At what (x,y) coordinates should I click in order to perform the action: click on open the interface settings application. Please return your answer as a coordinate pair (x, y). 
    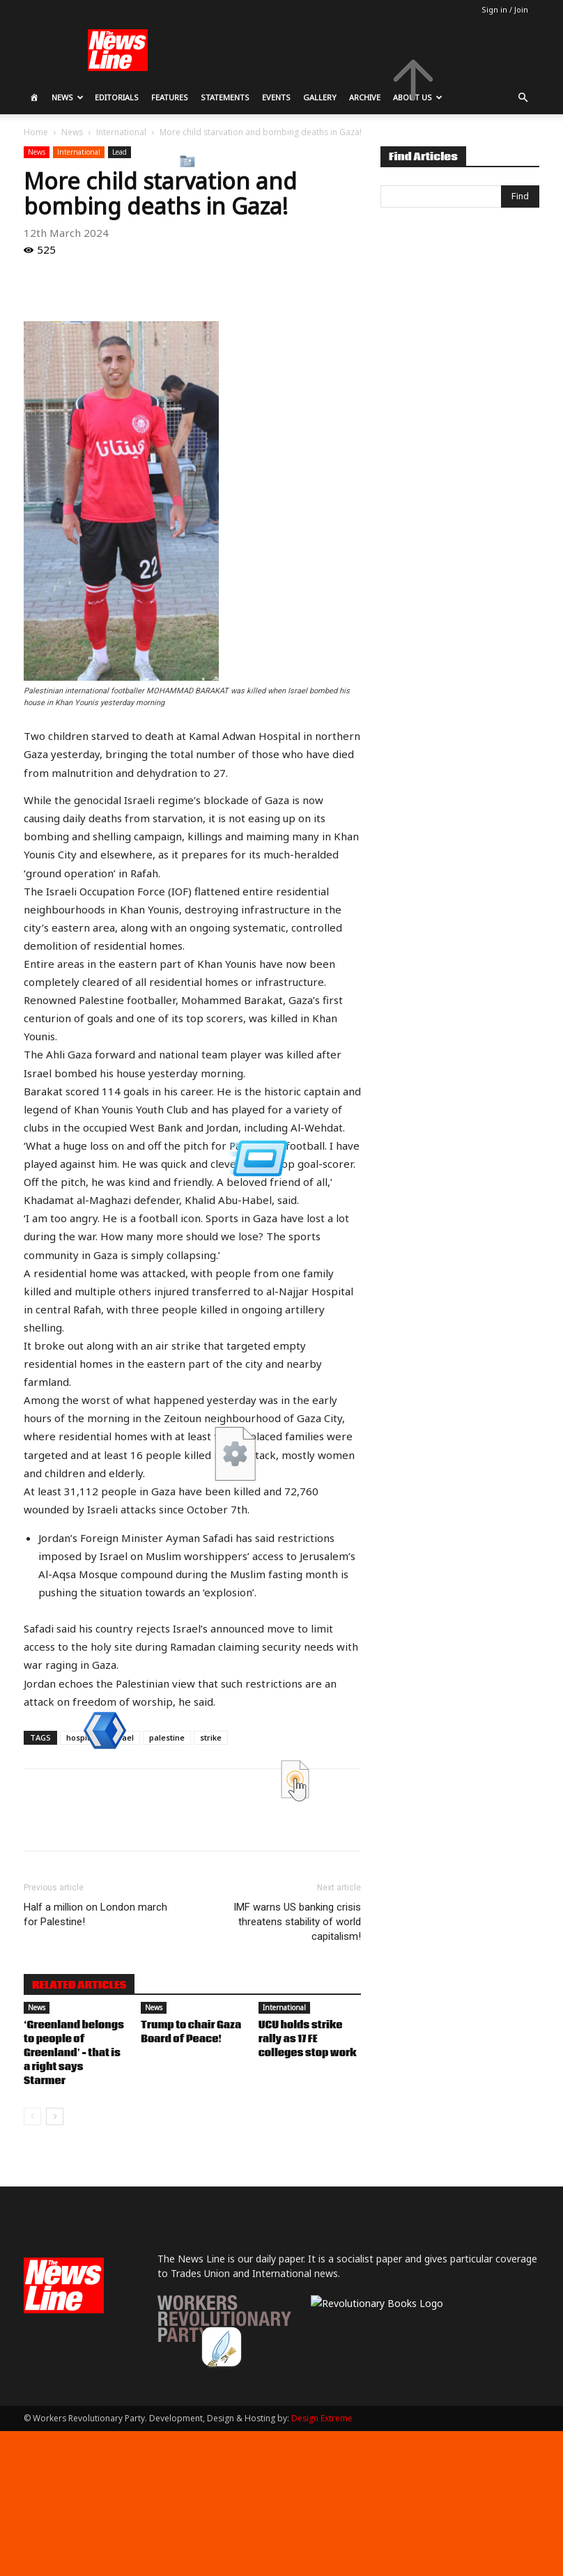
    Looking at the image, I should click on (105, 1730).